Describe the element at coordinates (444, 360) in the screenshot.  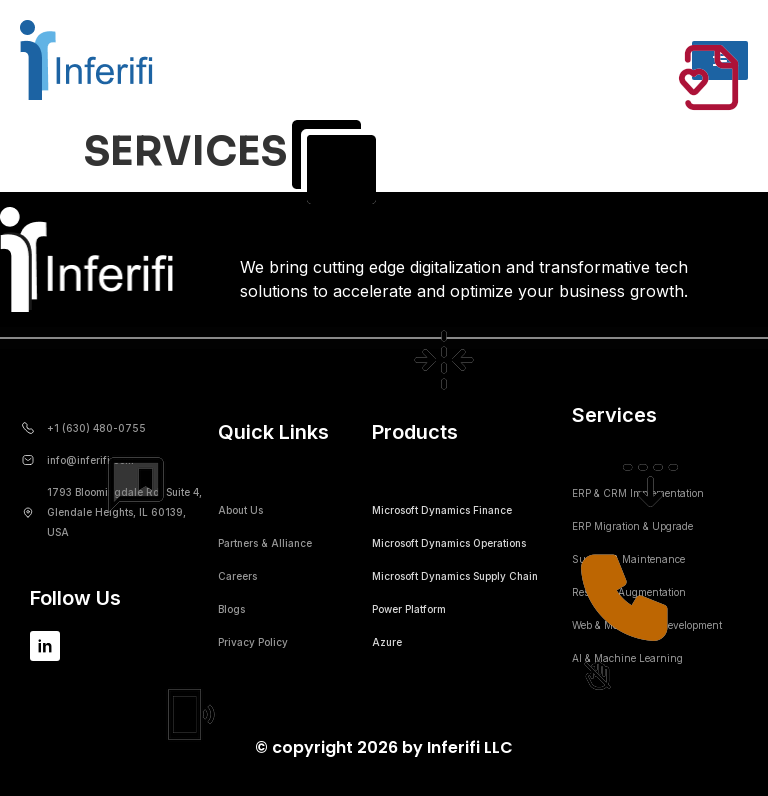
I see `collapse content horizontally` at that location.